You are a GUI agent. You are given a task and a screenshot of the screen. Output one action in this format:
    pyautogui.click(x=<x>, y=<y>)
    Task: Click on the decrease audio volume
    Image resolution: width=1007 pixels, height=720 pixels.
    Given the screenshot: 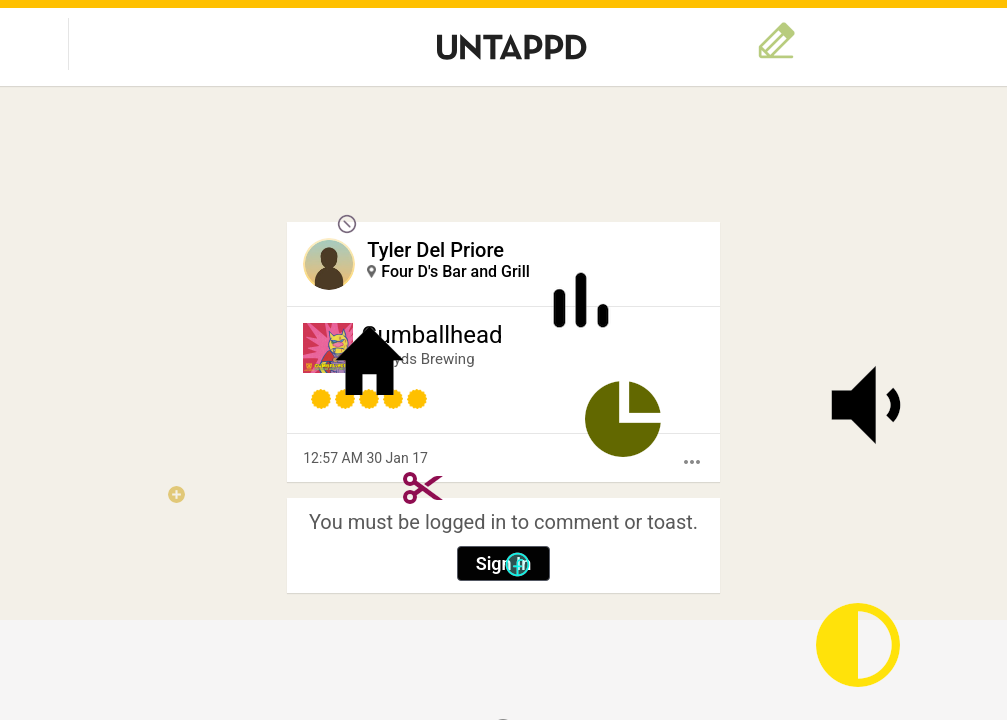 What is the action you would take?
    pyautogui.click(x=866, y=405)
    